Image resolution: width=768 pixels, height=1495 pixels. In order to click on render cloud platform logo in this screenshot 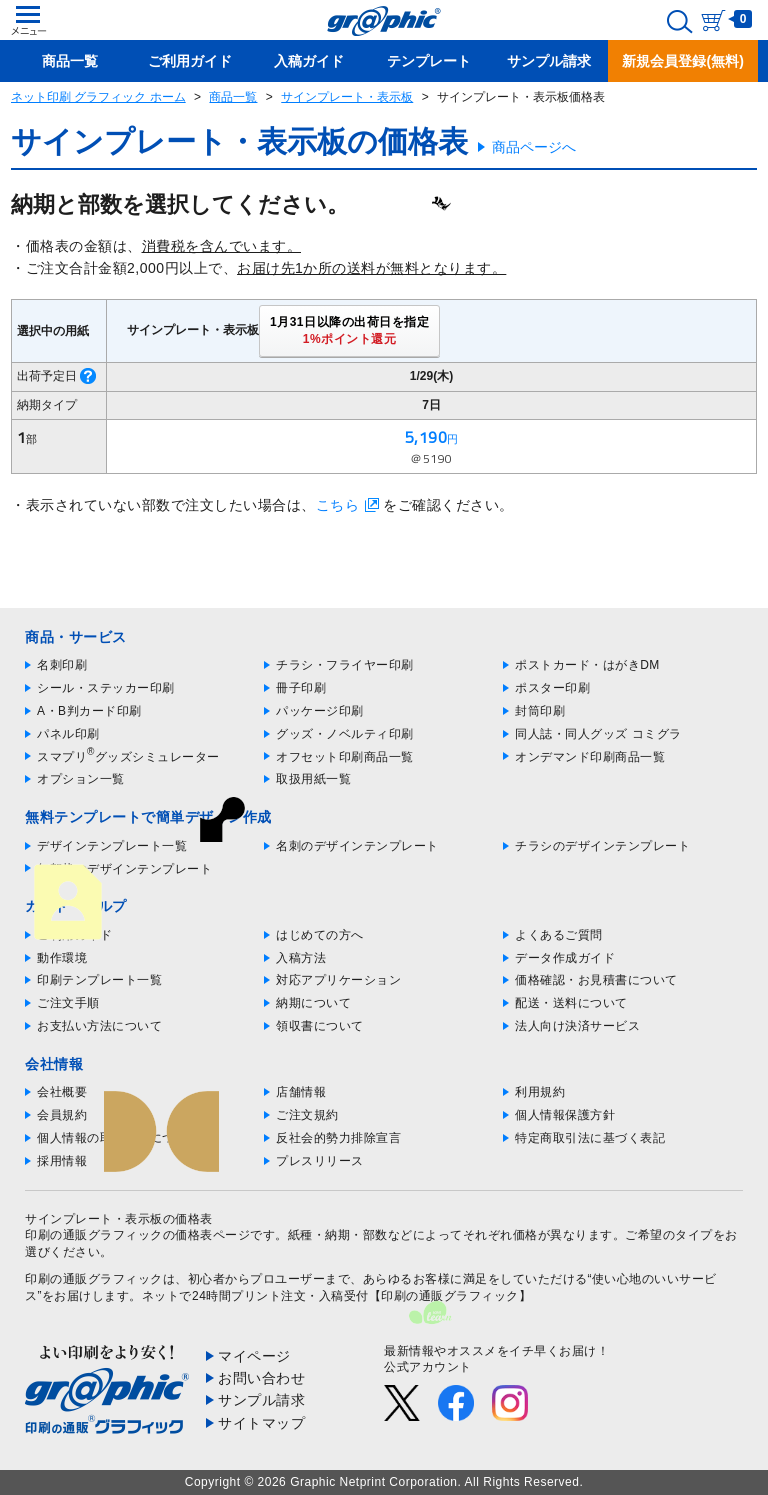, I will do `click(222, 819)`.